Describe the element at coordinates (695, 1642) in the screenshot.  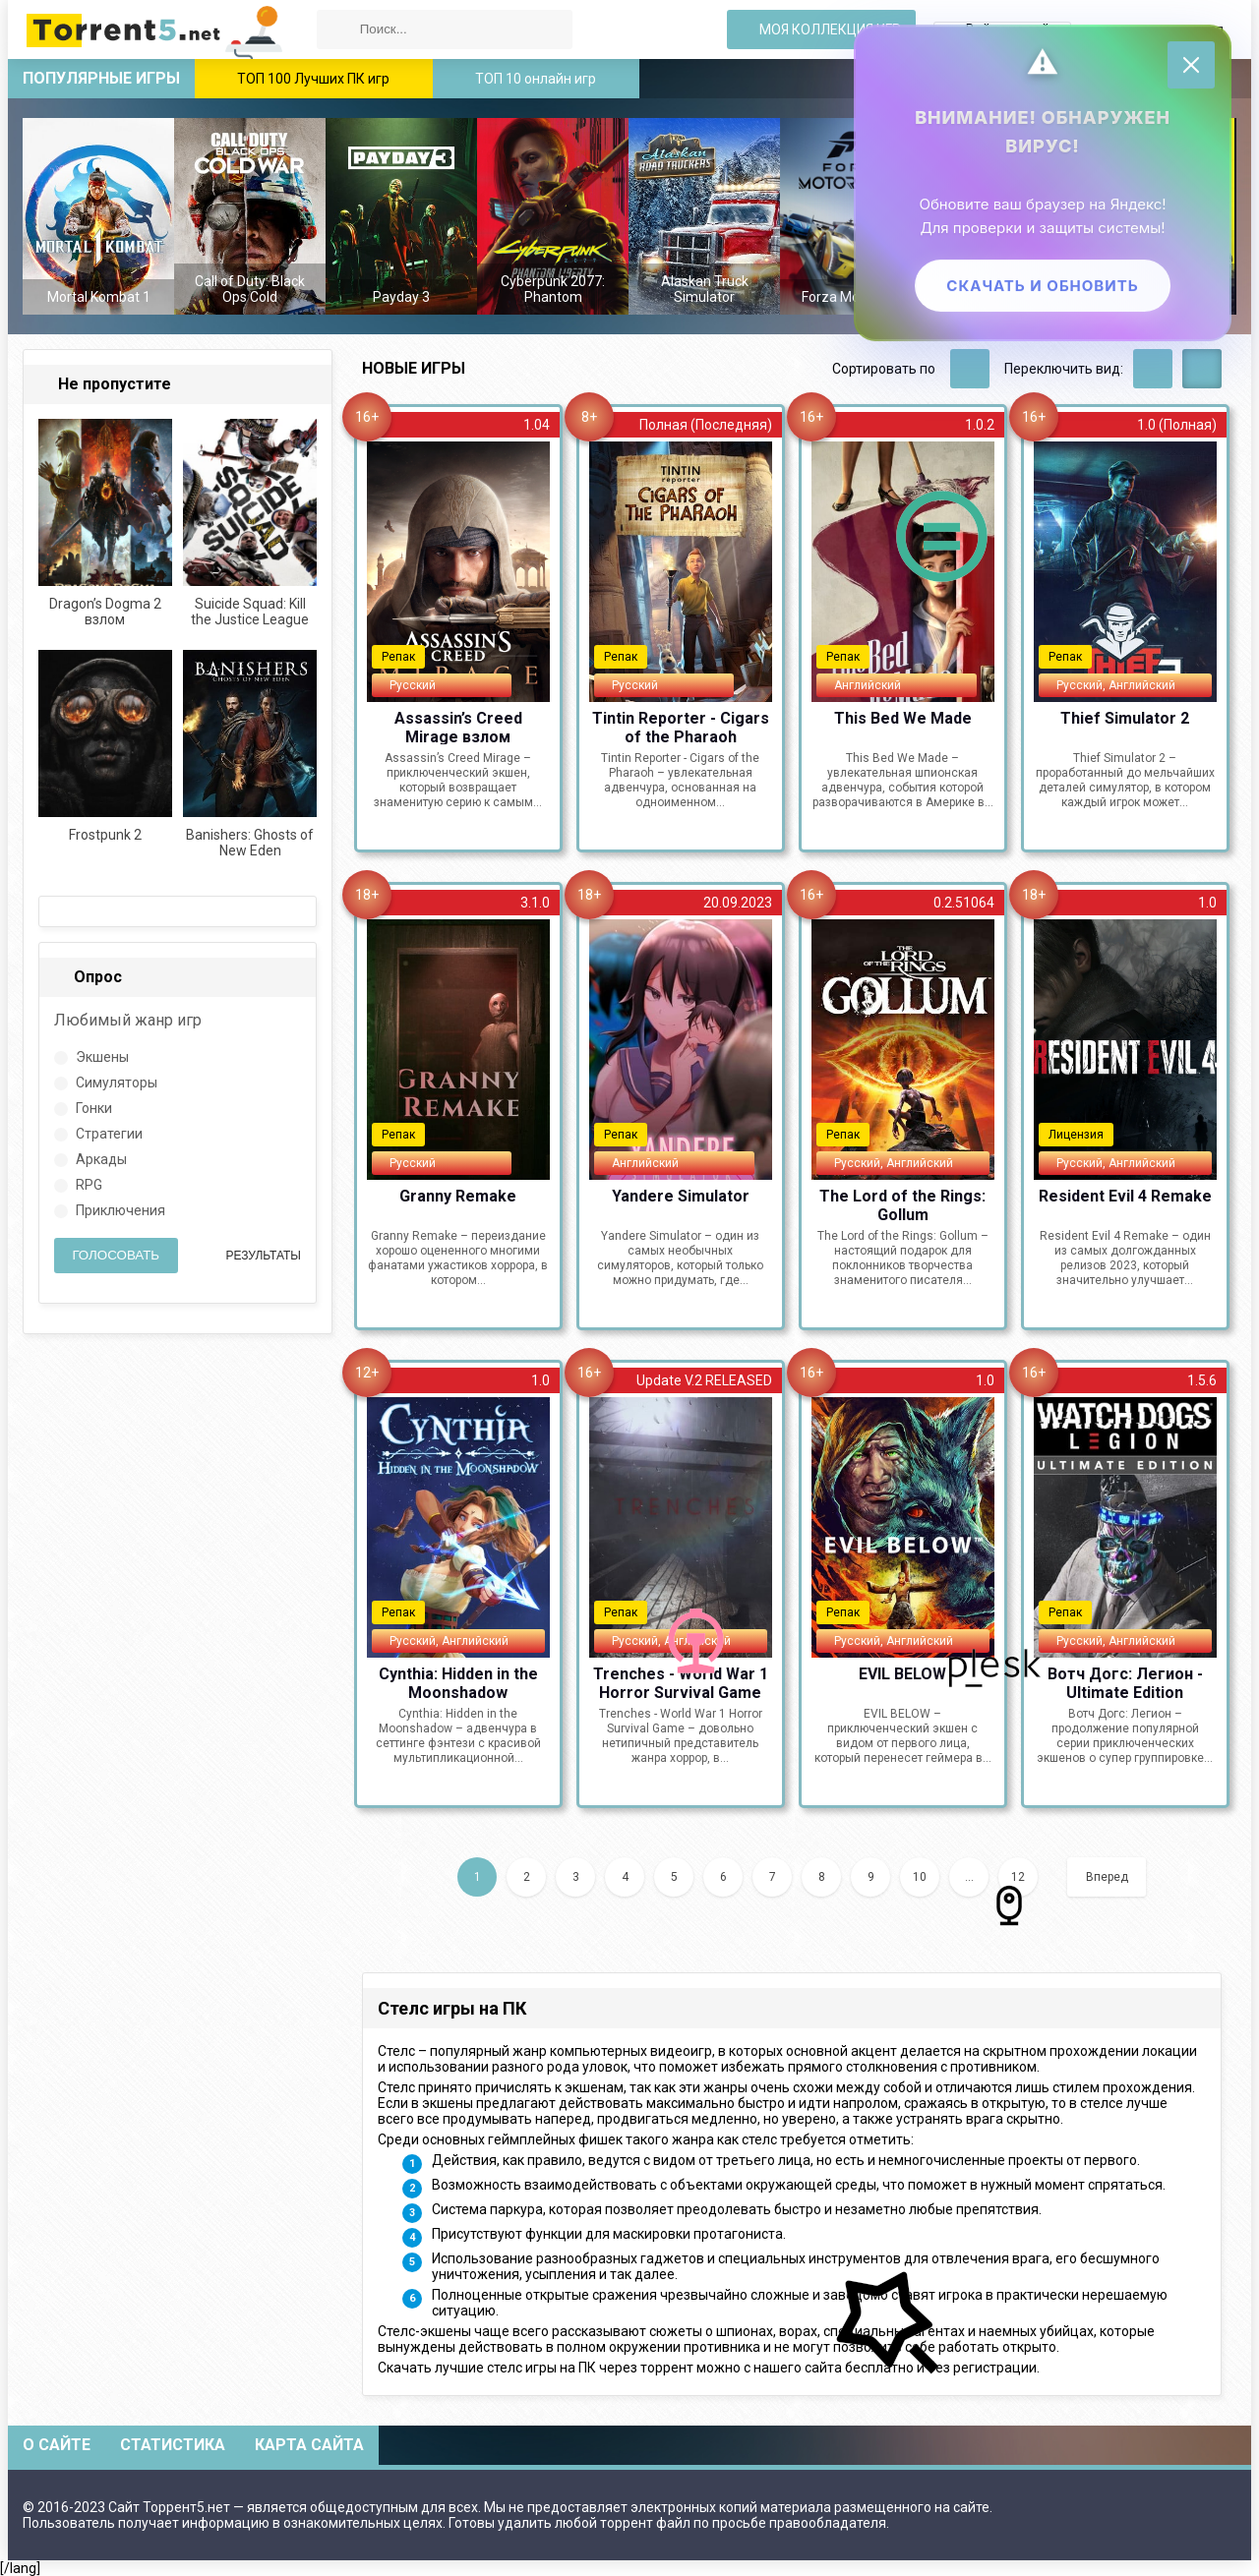
I see `china railway logo` at that location.